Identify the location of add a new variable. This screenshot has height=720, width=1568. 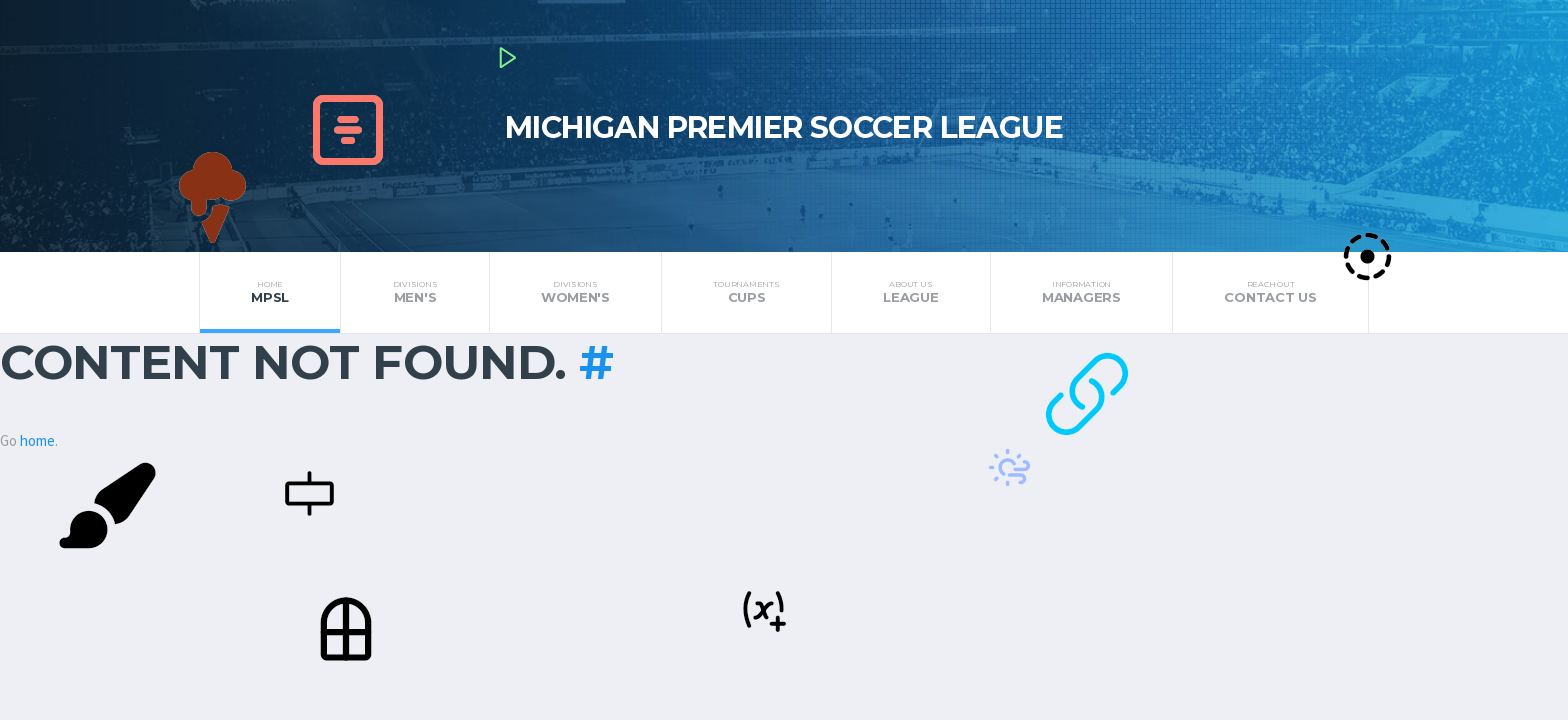
(763, 609).